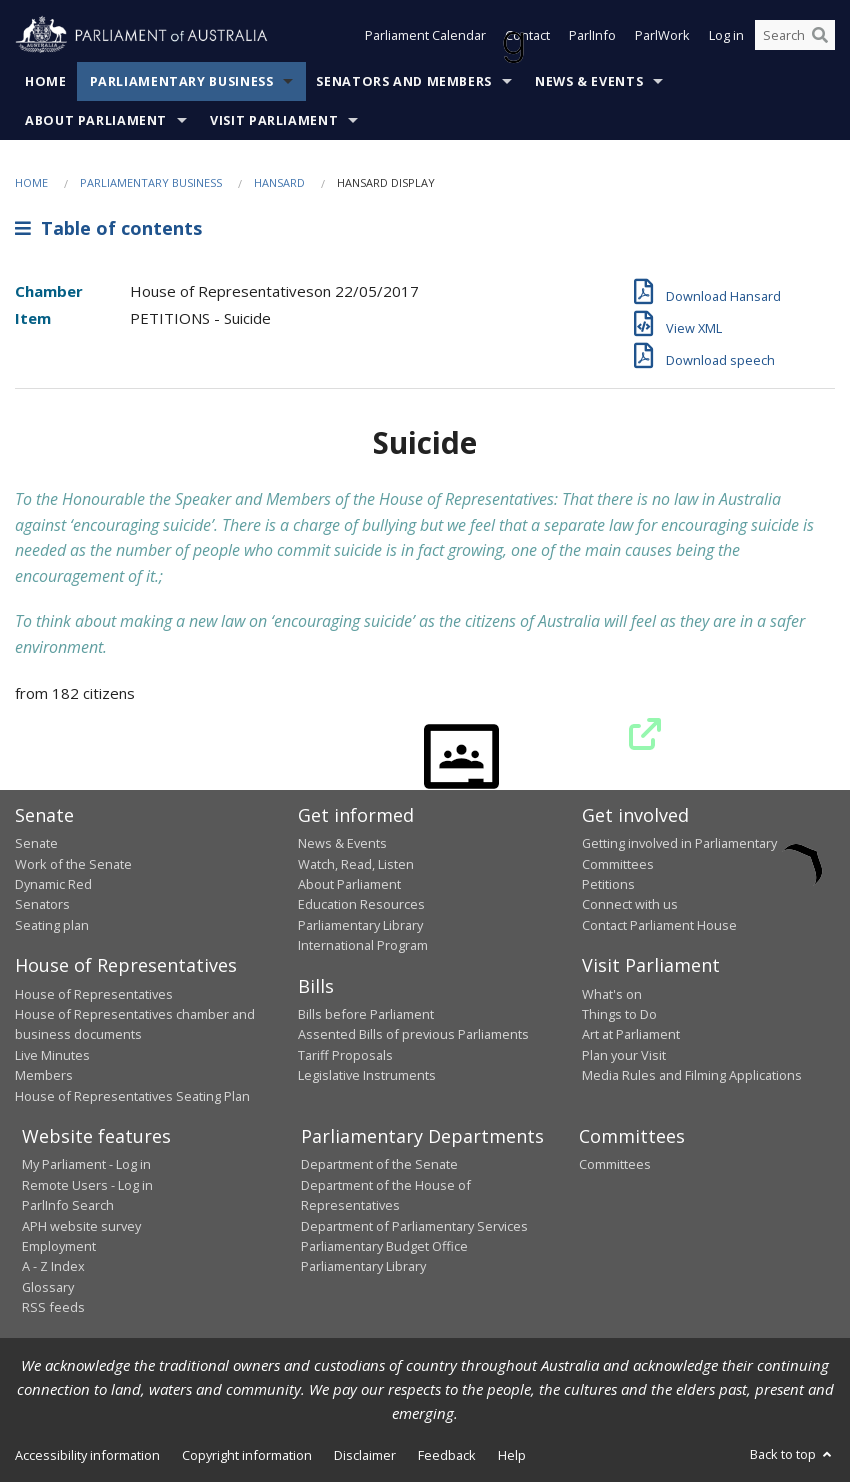 The image size is (850, 1482). What do you see at coordinates (802, 865) in the screenshot?
I see `Air India airline app or website` at bounding box center [802, 865].